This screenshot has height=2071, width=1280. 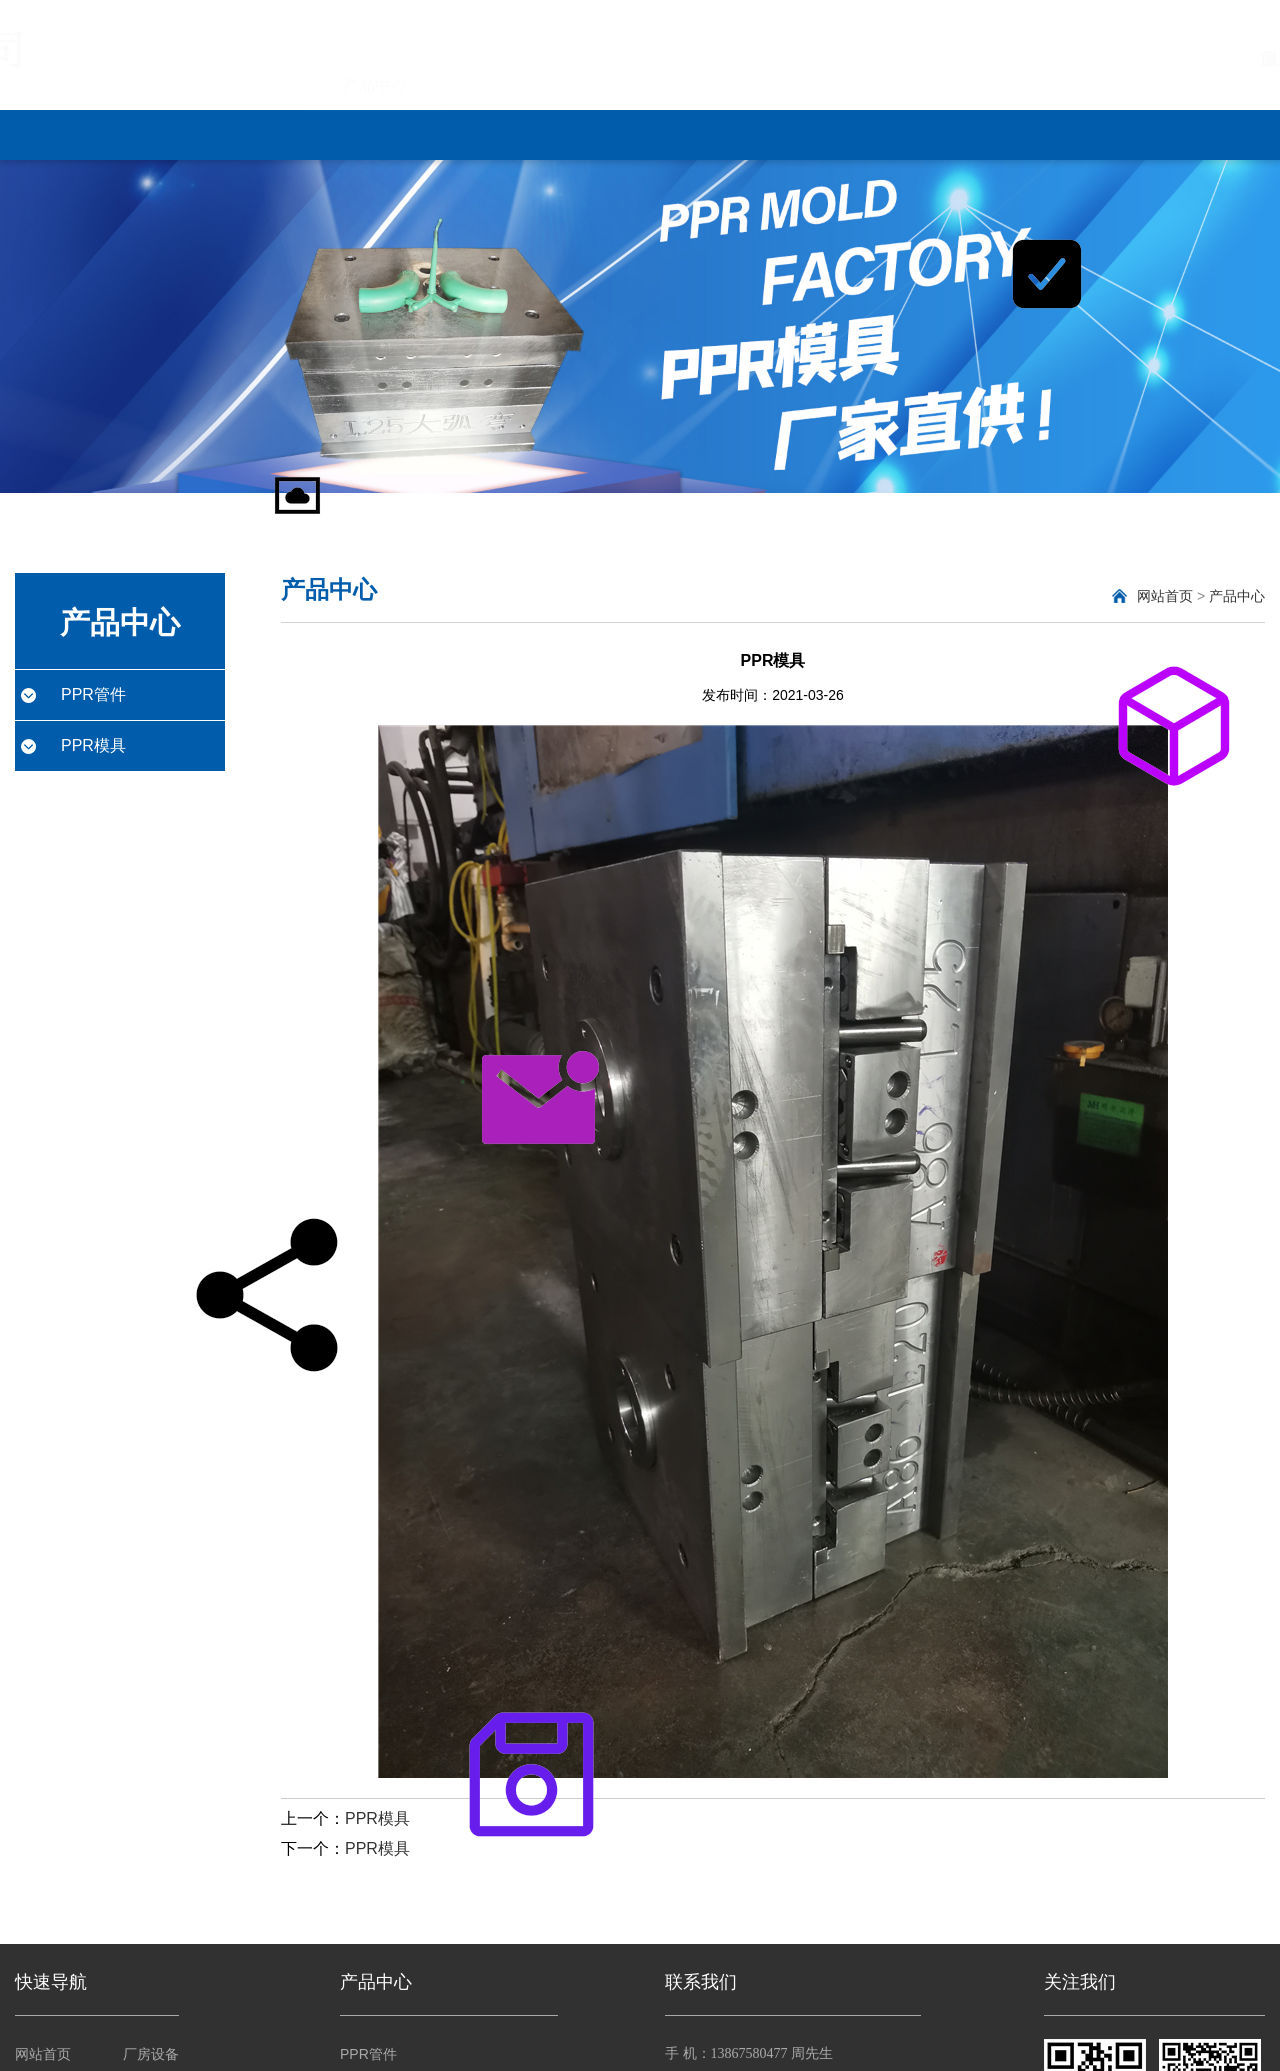 What do you see at coordinates (267, 1295) in the screenshot?
I see `share content to social media` at bounding box center [267, 1295].